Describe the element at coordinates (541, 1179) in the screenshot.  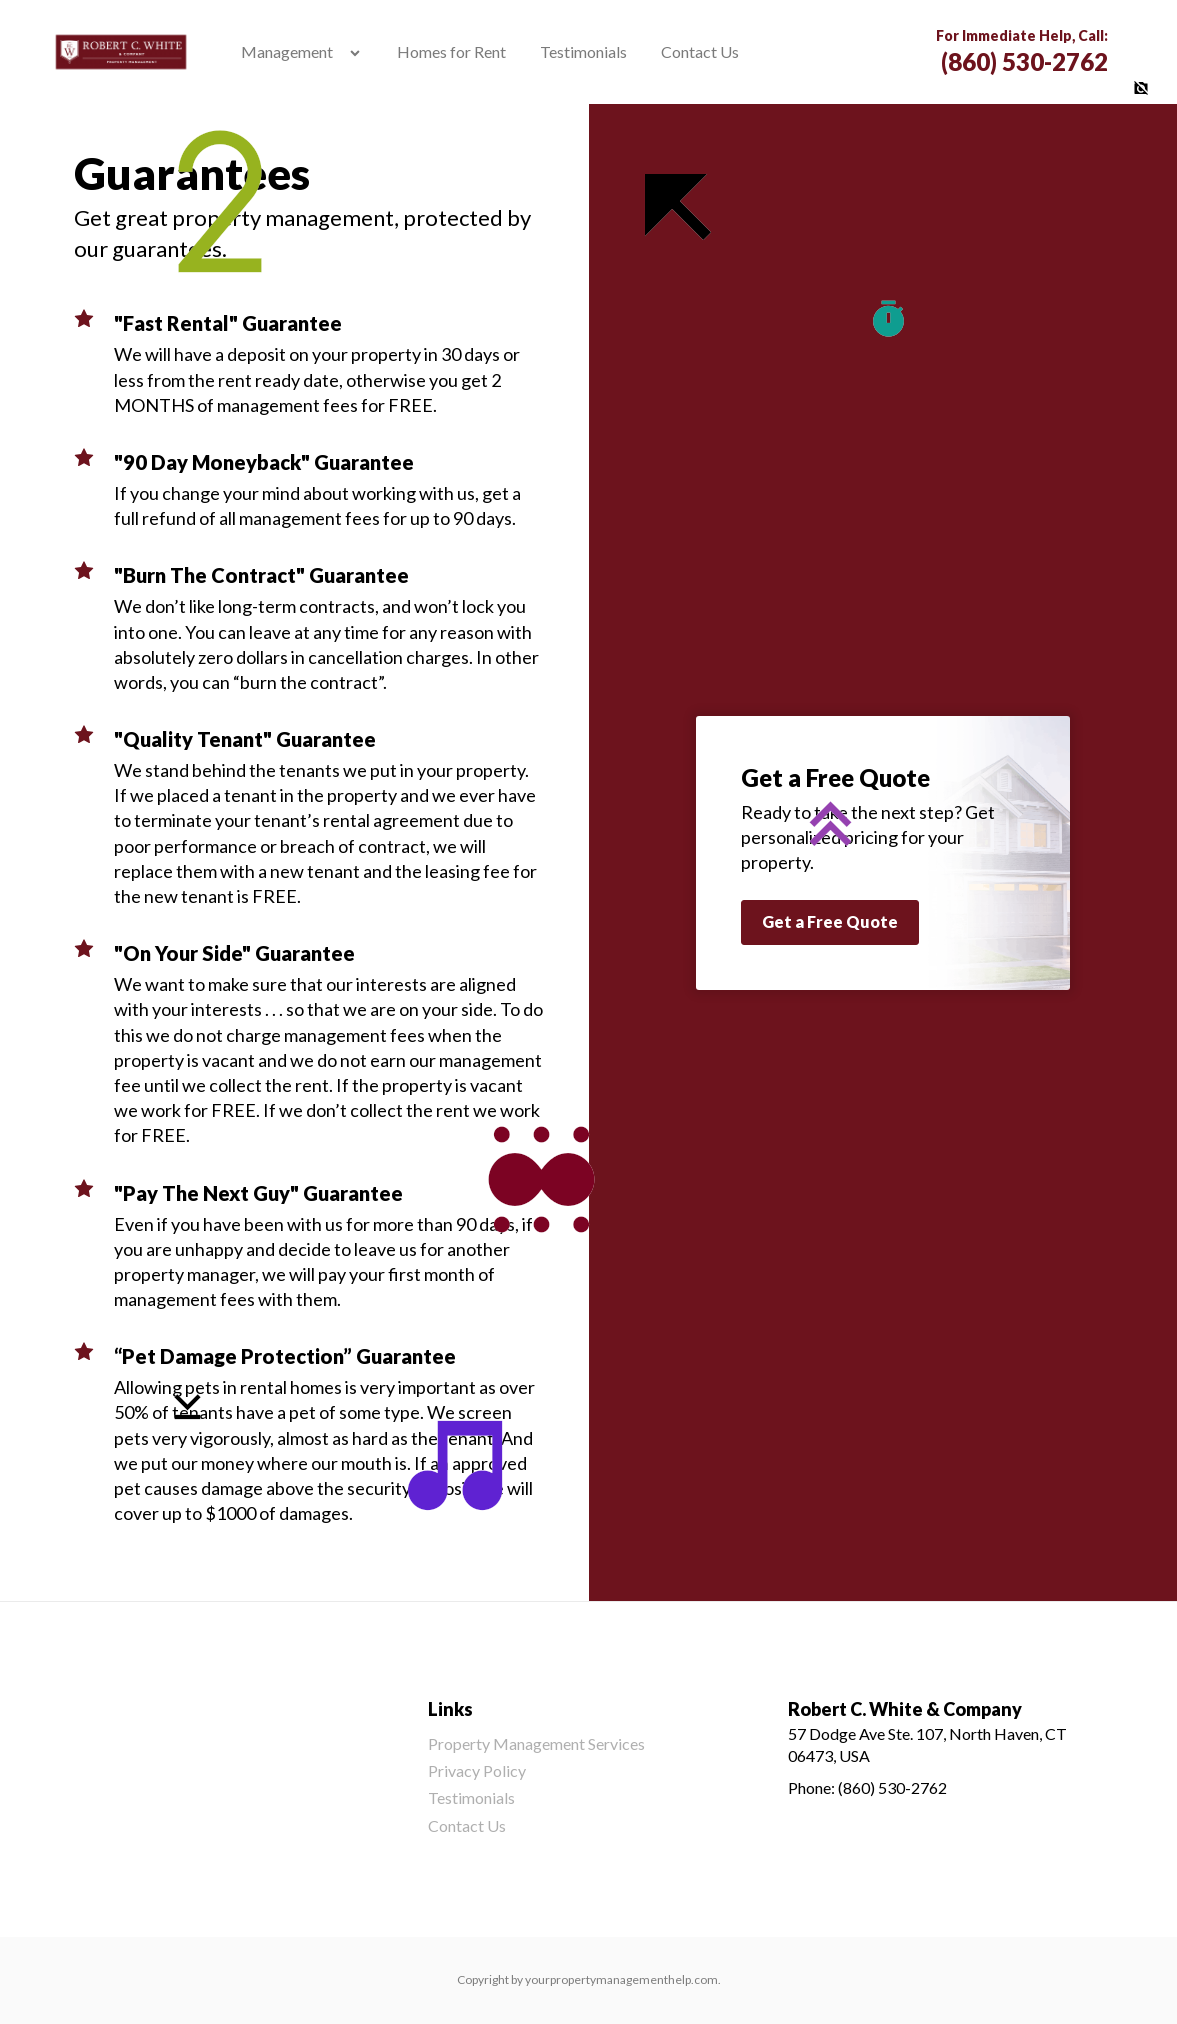
I see `indicates hazy or foggy weather conditions` at that location.